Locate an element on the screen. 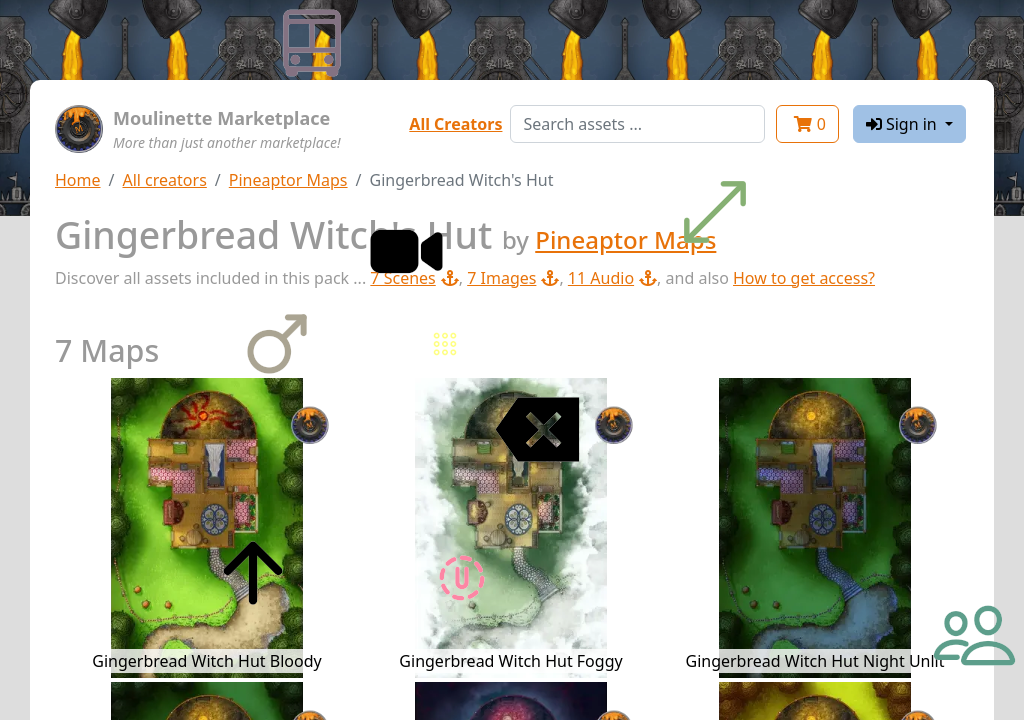  scroll to top of page is located at coordinates (253, 573).